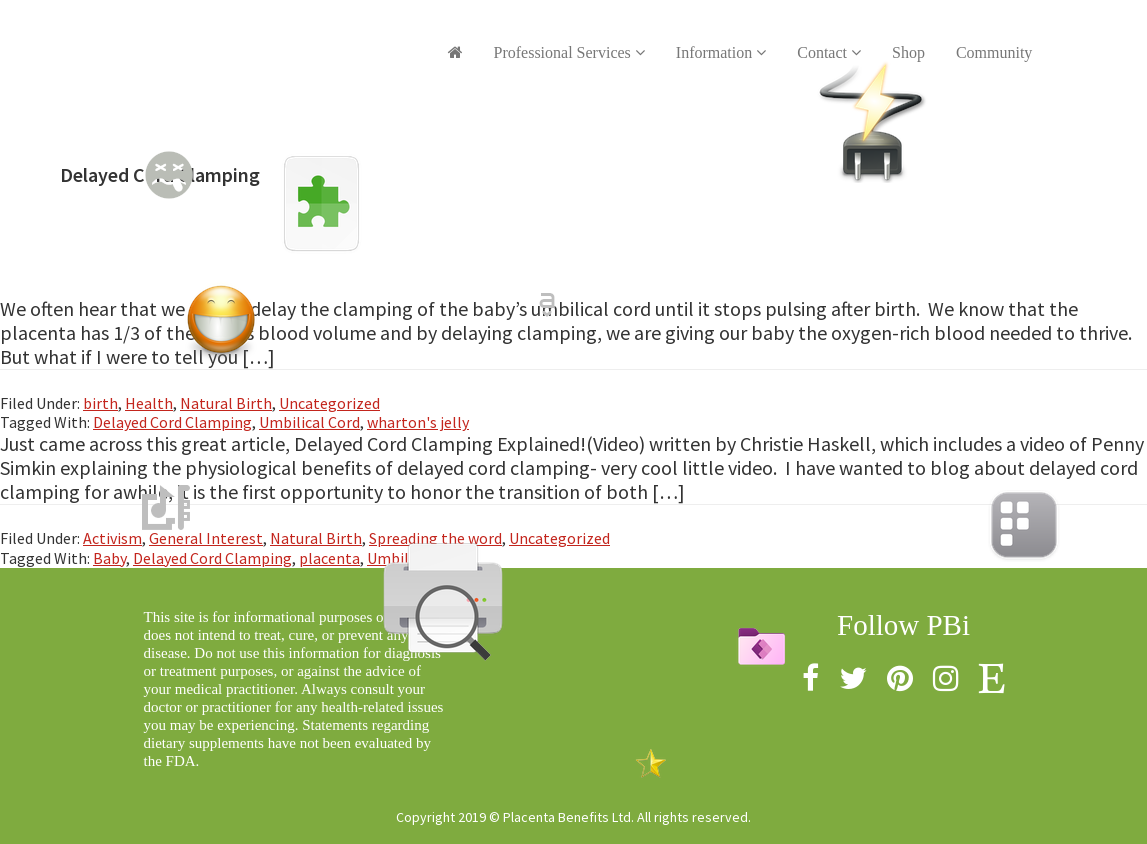 The width and height of the screenshot is (1147, 844). I want to click on open folder containing Microsoft Power Apps files, so click(761, 647).